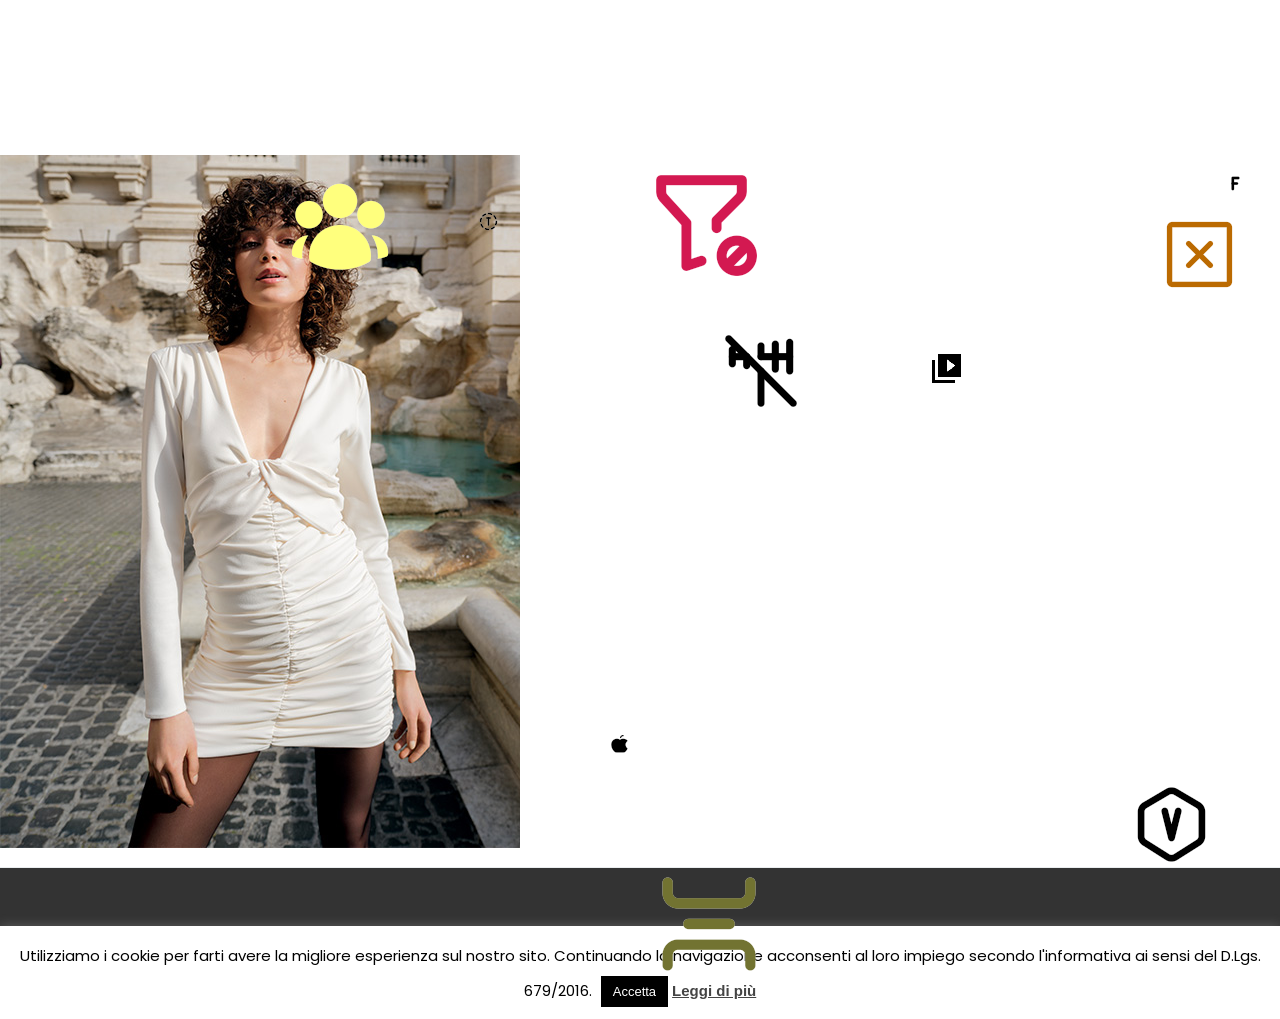  What do you see at coordinates (620, 745) in the screenshot?
I see `apple brand or product indicator` at bounding box center [620, 745].